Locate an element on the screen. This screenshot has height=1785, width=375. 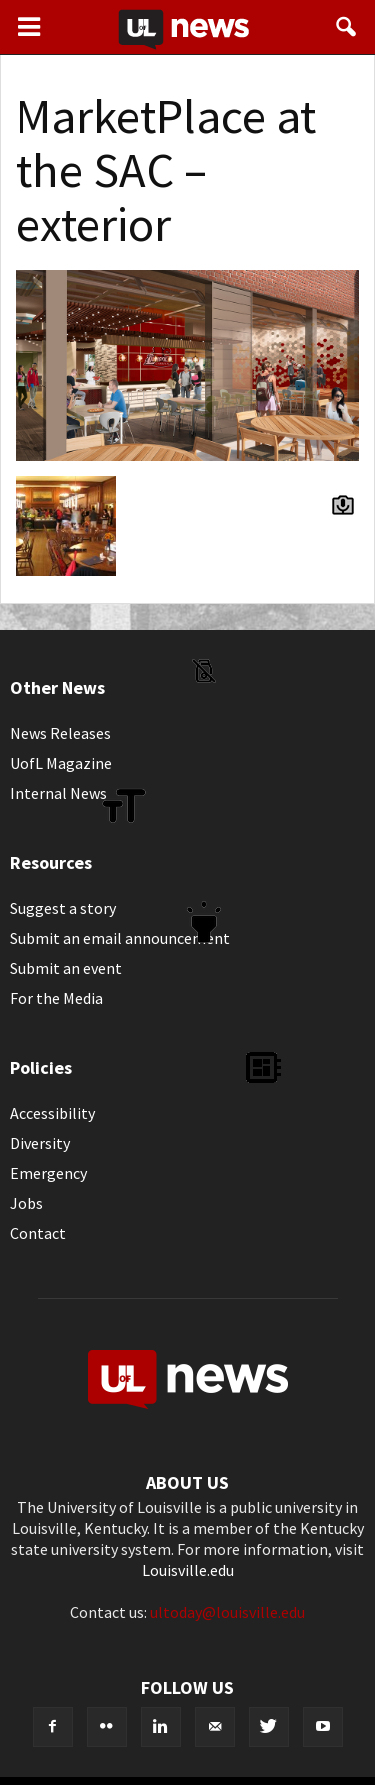
grant camera and microphone permissions is located at coordinates (343, 505).